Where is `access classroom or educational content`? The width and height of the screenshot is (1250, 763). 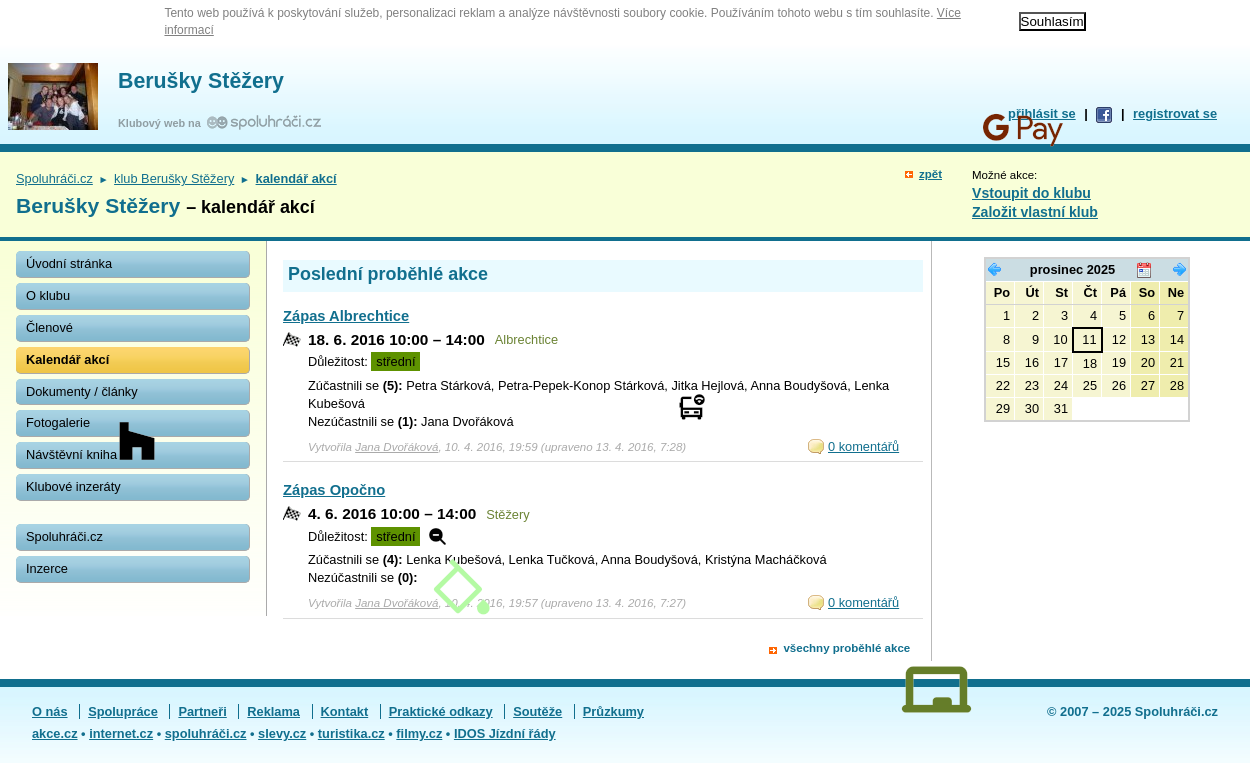 access classroom or educational content is located at coordinates (936, 689).